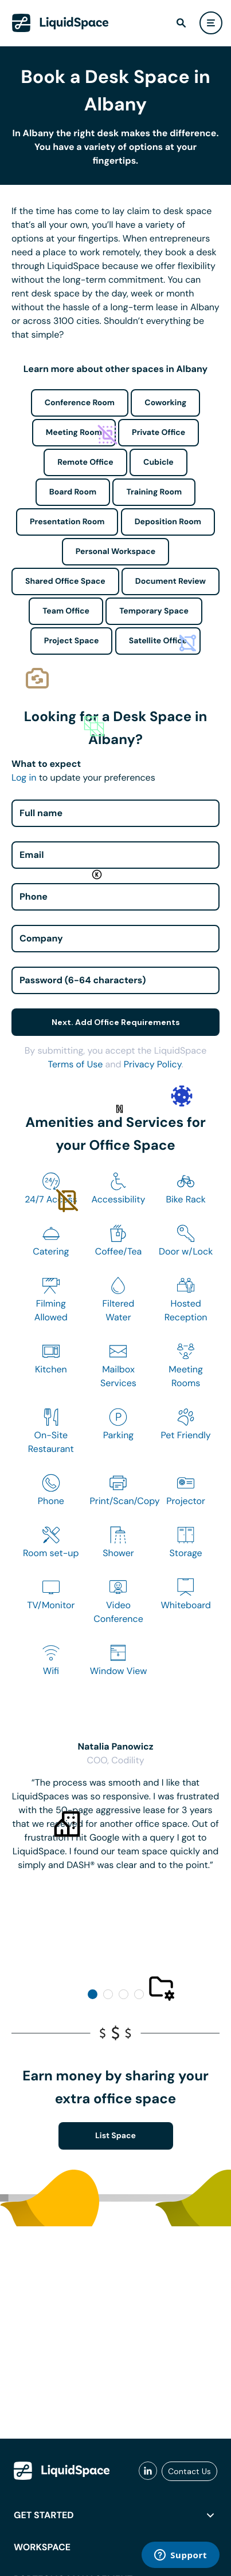  Describe the element at coordinates (107, 434) in the screenshot. I see `deselect all items` at that location.